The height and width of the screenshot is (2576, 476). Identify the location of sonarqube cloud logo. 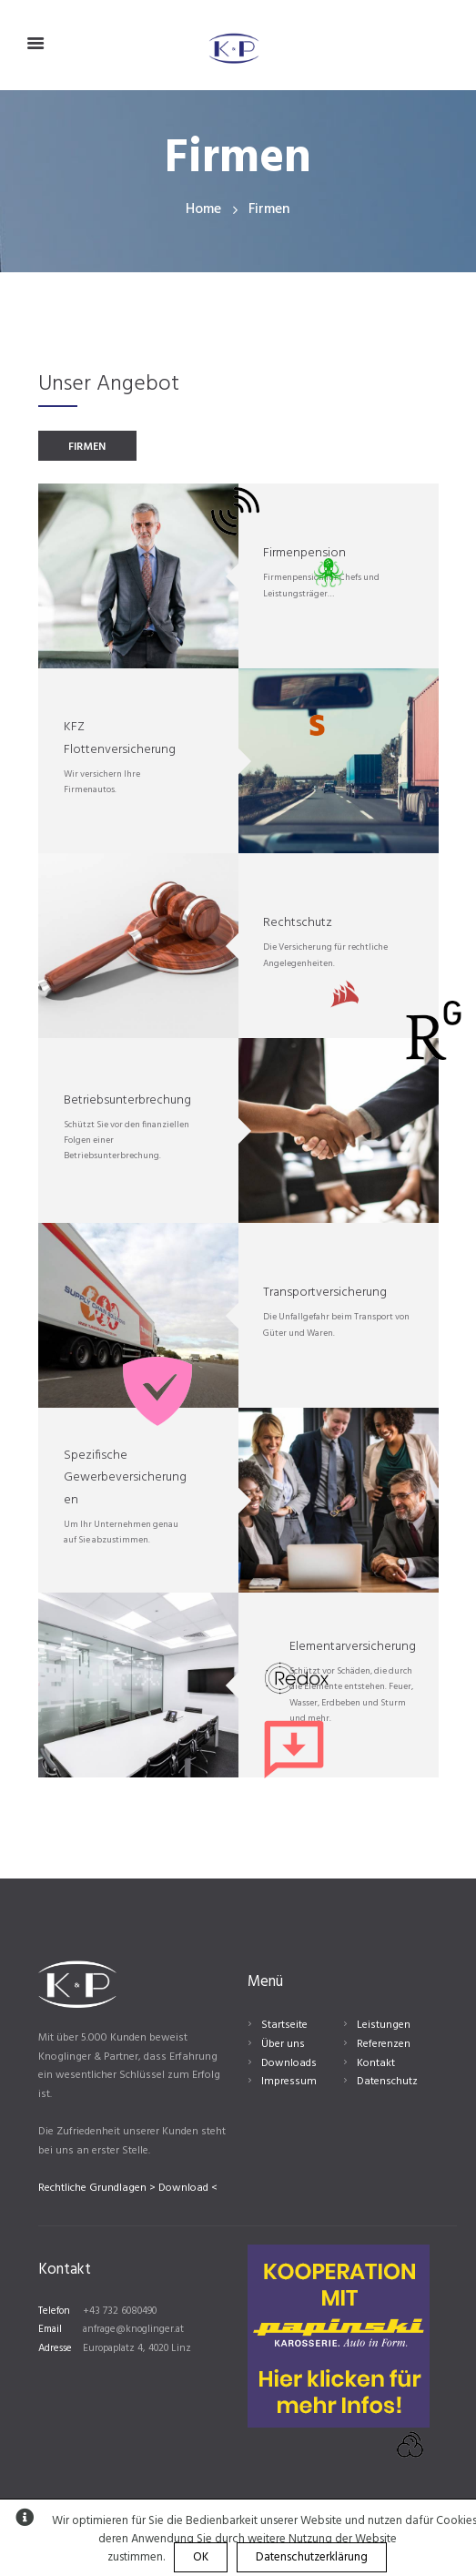
(410, 2444).